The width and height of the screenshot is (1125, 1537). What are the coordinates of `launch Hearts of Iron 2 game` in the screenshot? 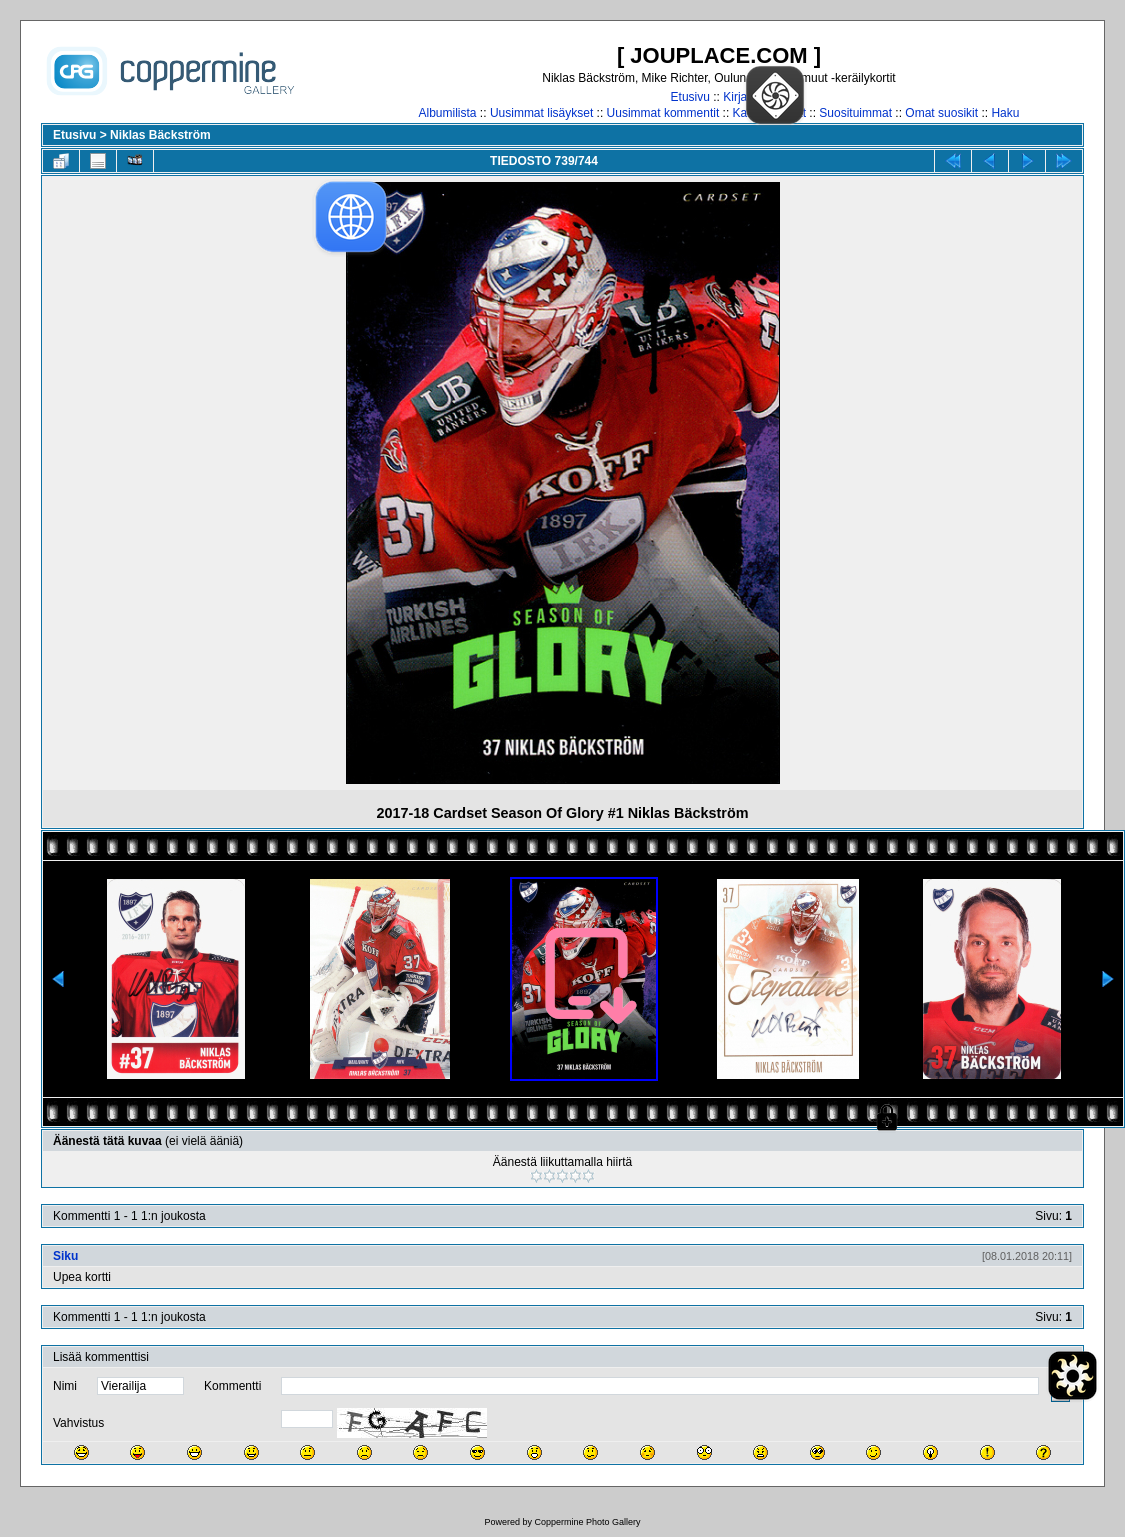 It's located at (1072, 1375).